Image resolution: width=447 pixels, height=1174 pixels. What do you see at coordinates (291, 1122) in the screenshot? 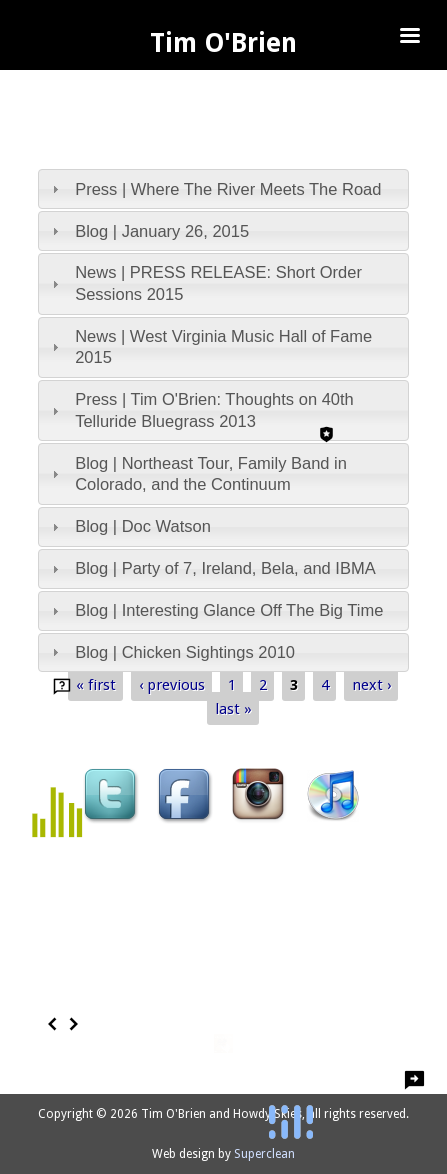
I see `scrollreveal javascript library logo` at bounding box center [291, 1122].